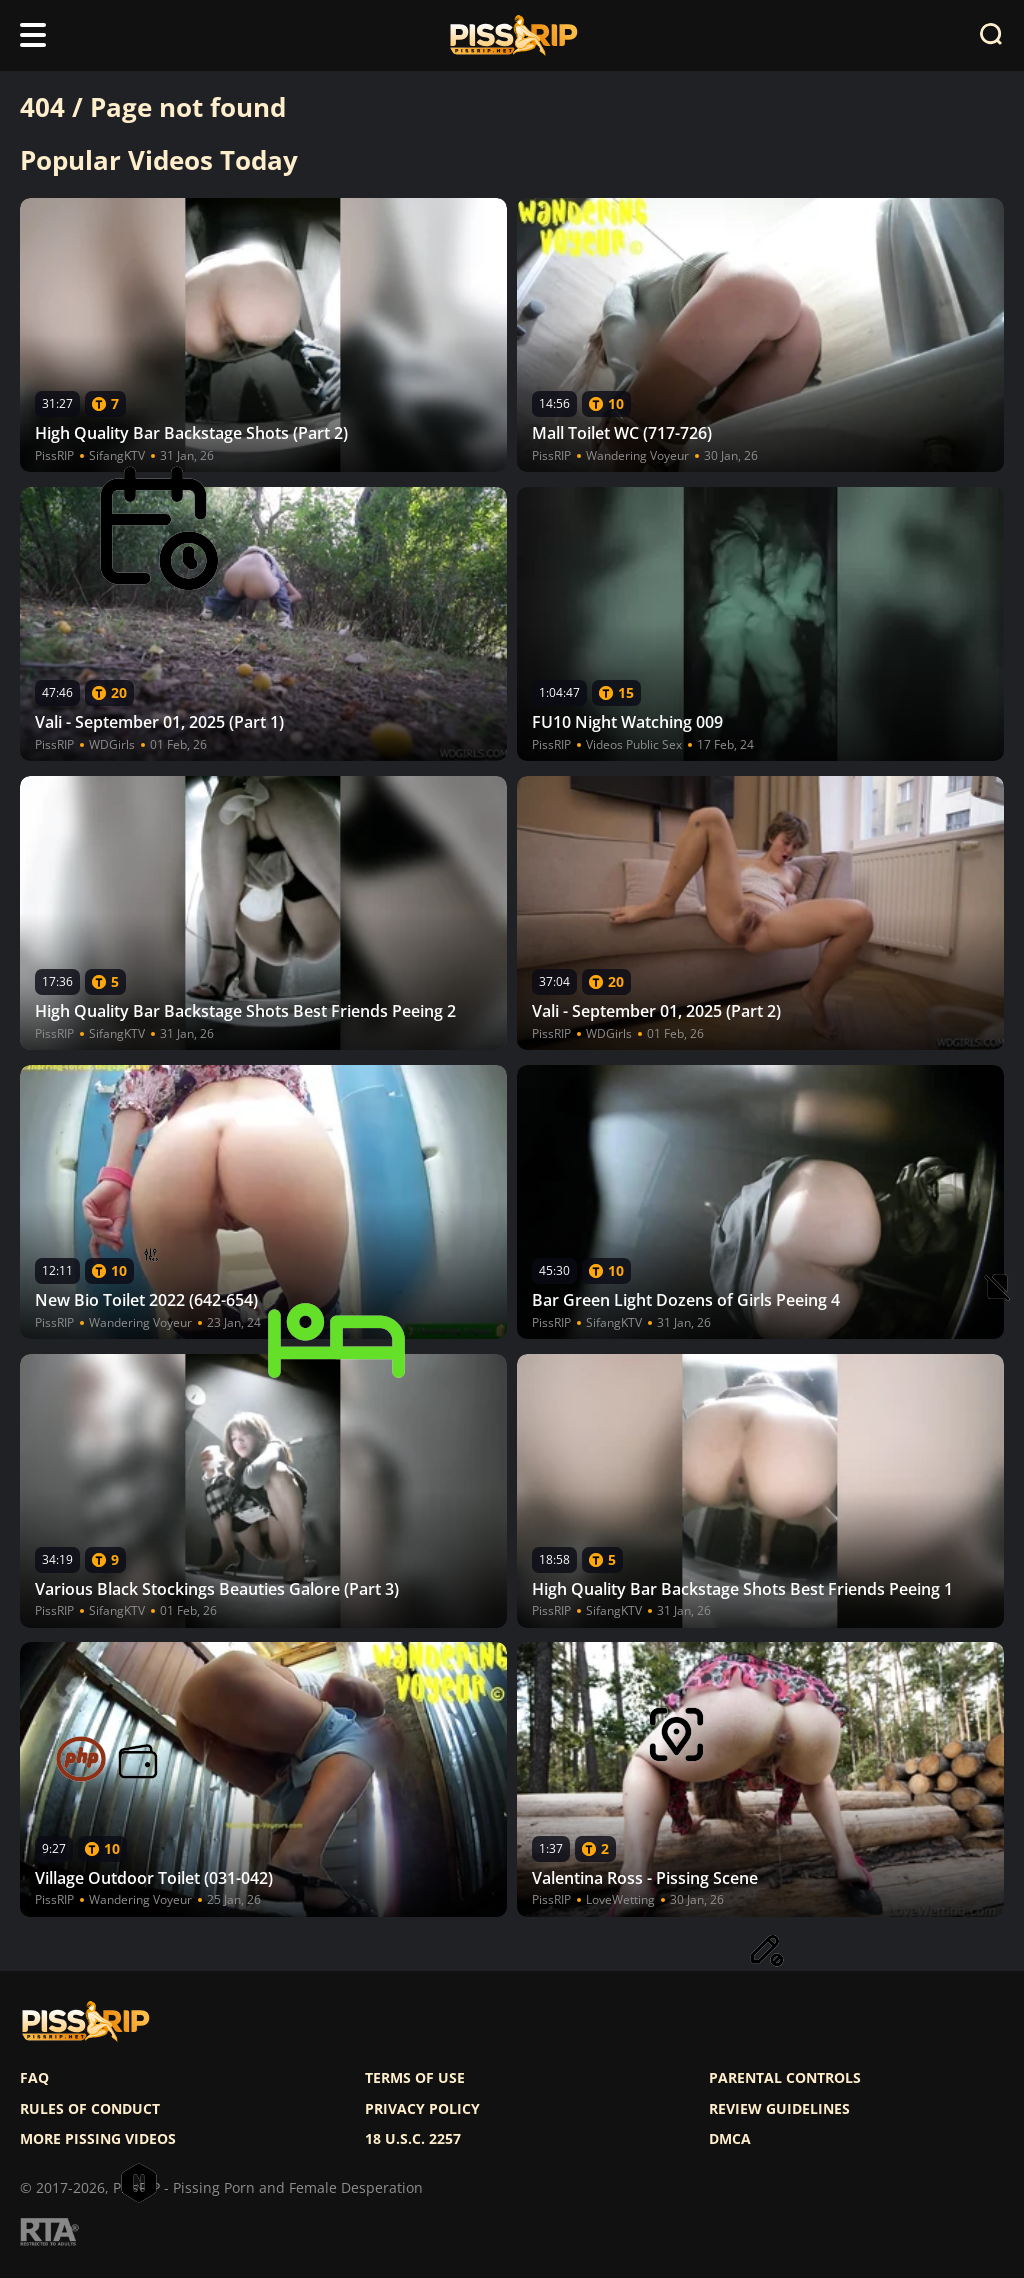 The height and width of the screenshot is (2278, 1024). I want to click on cancel editing mode, so click(765, 1948).